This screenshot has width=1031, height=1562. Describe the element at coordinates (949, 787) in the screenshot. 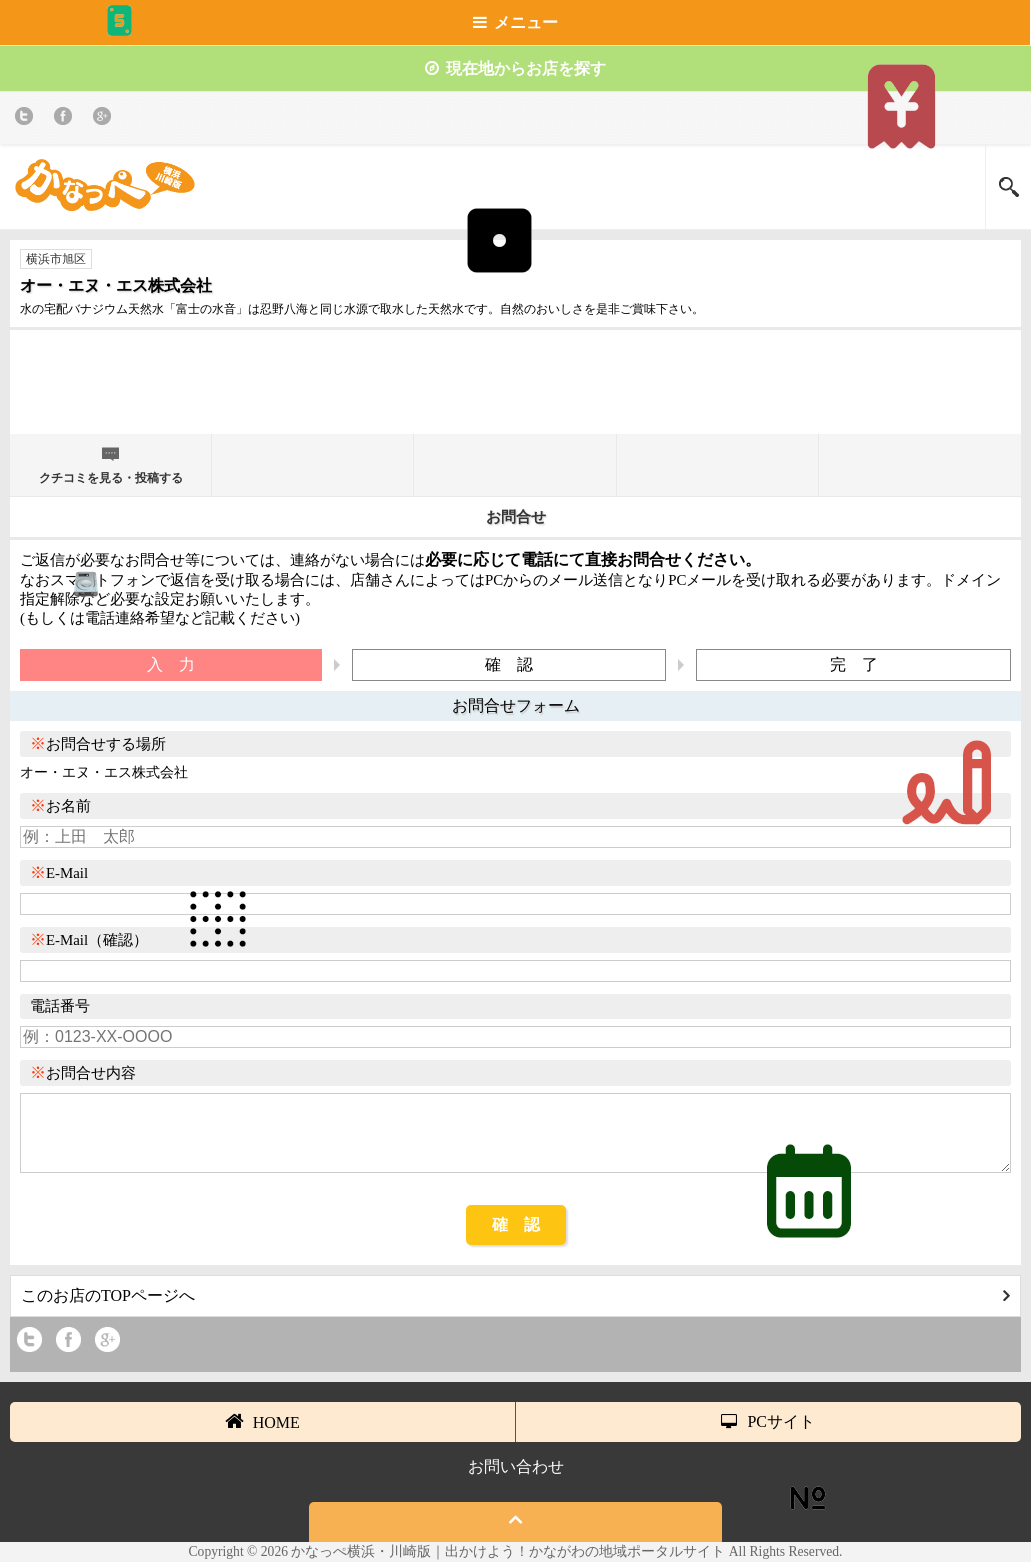

I see `sign a document or form` at that location.